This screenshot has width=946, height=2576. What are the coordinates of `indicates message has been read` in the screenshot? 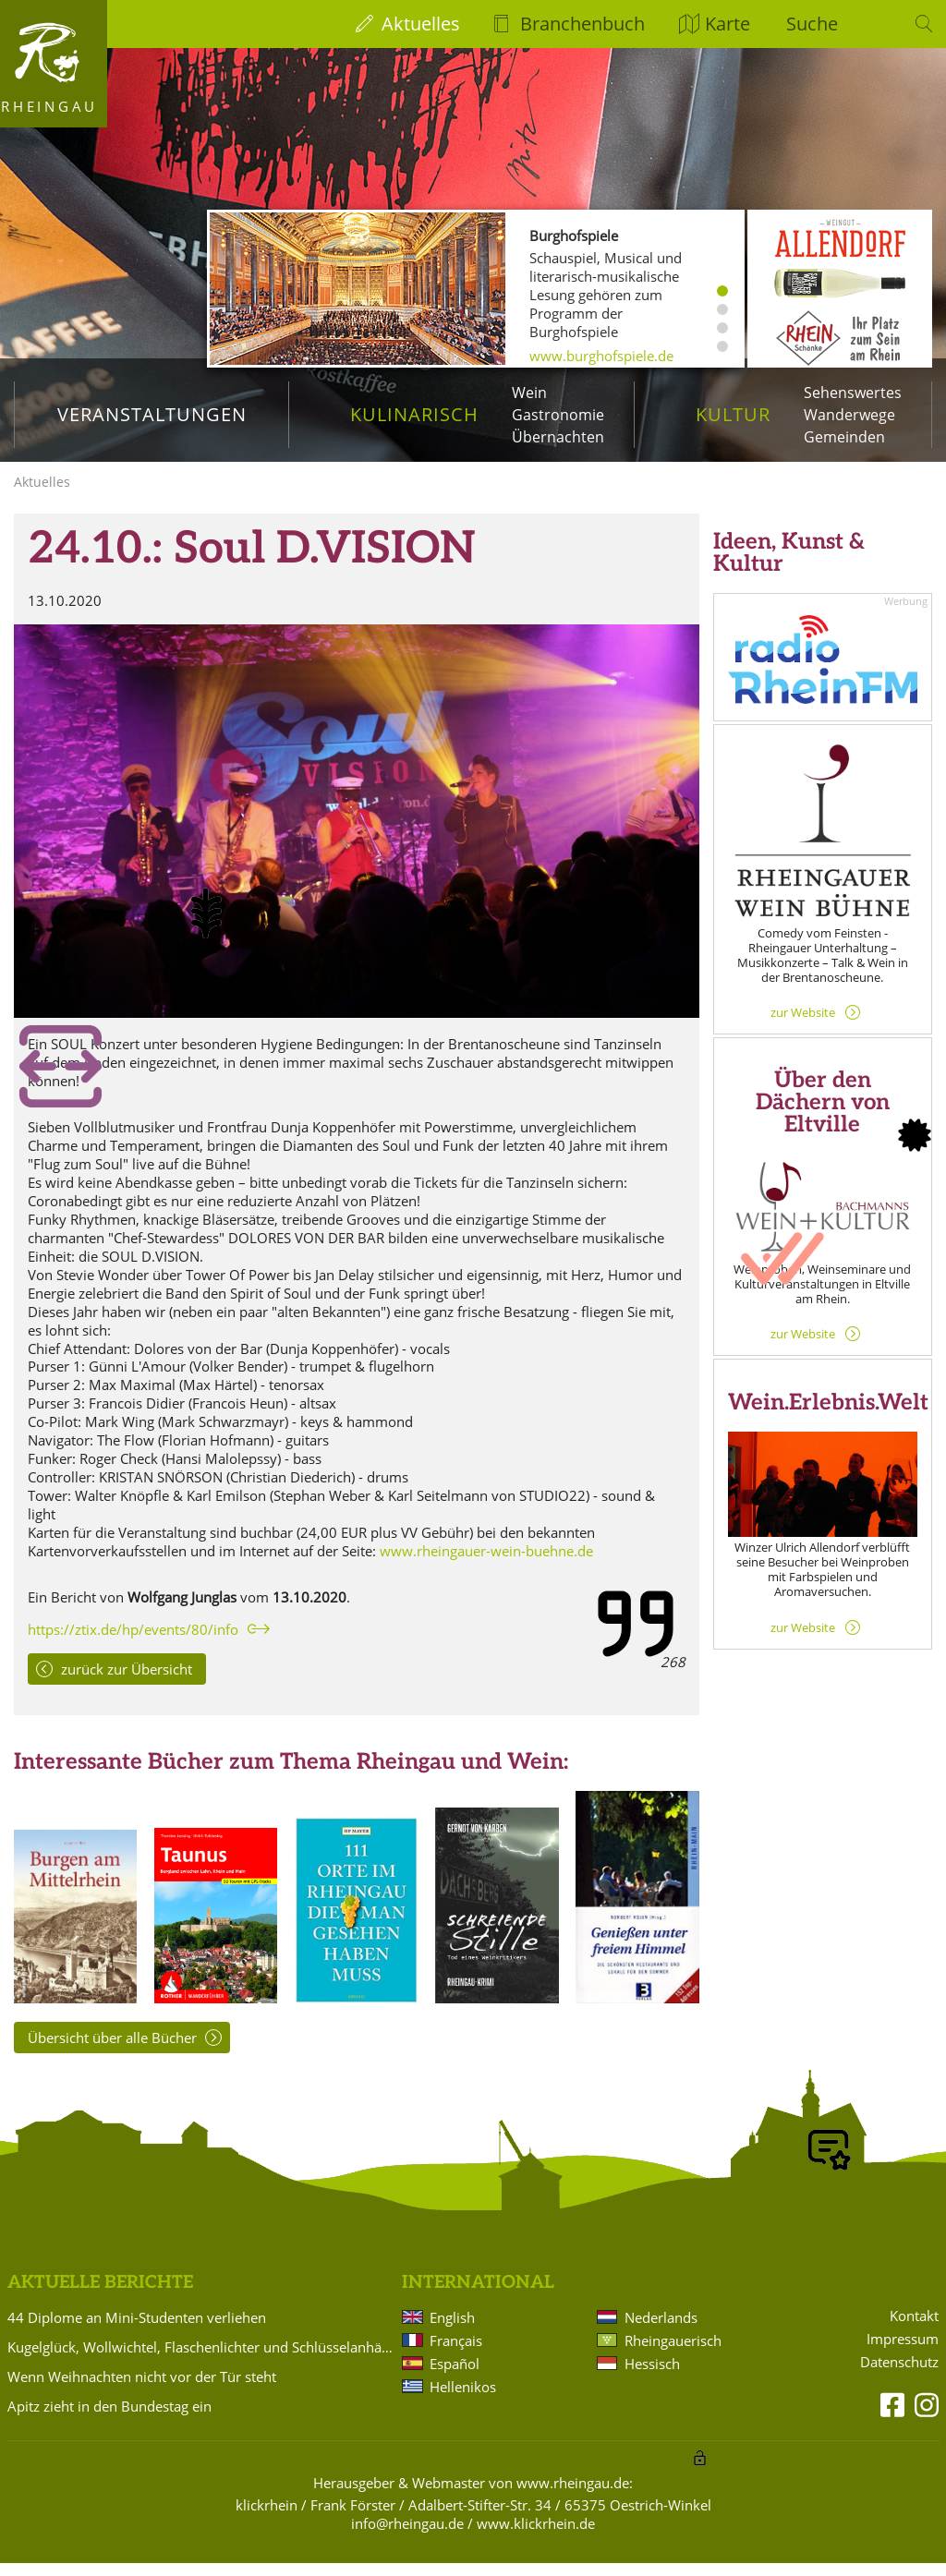 It's located at (780, 1258).